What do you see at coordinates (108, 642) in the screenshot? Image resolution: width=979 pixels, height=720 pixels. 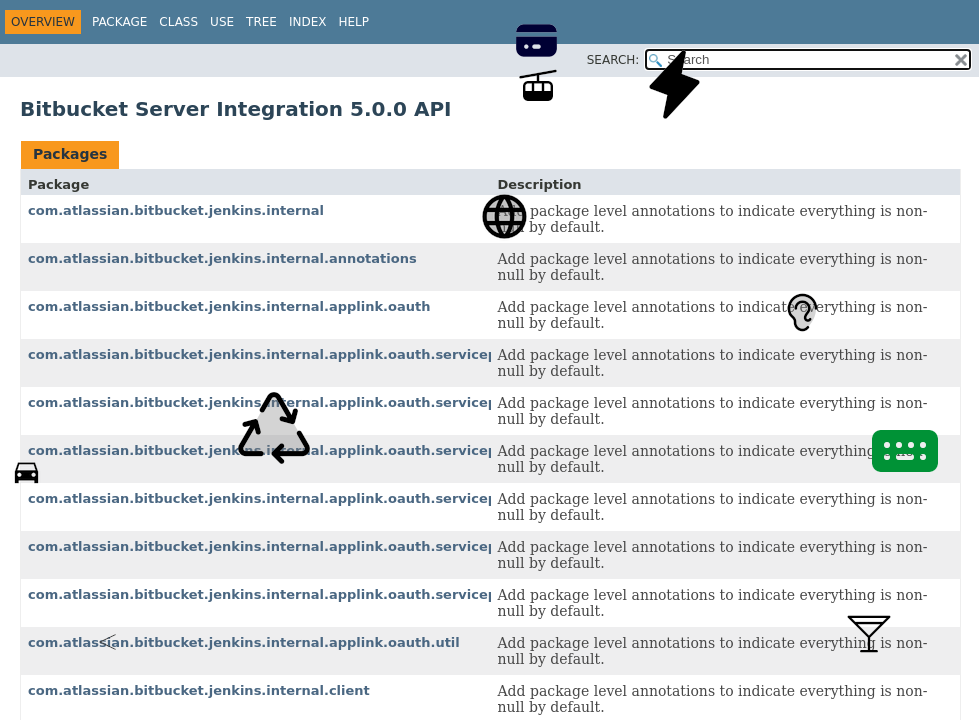 I see `go back to the previous screen` at bounding box center [108, 642].